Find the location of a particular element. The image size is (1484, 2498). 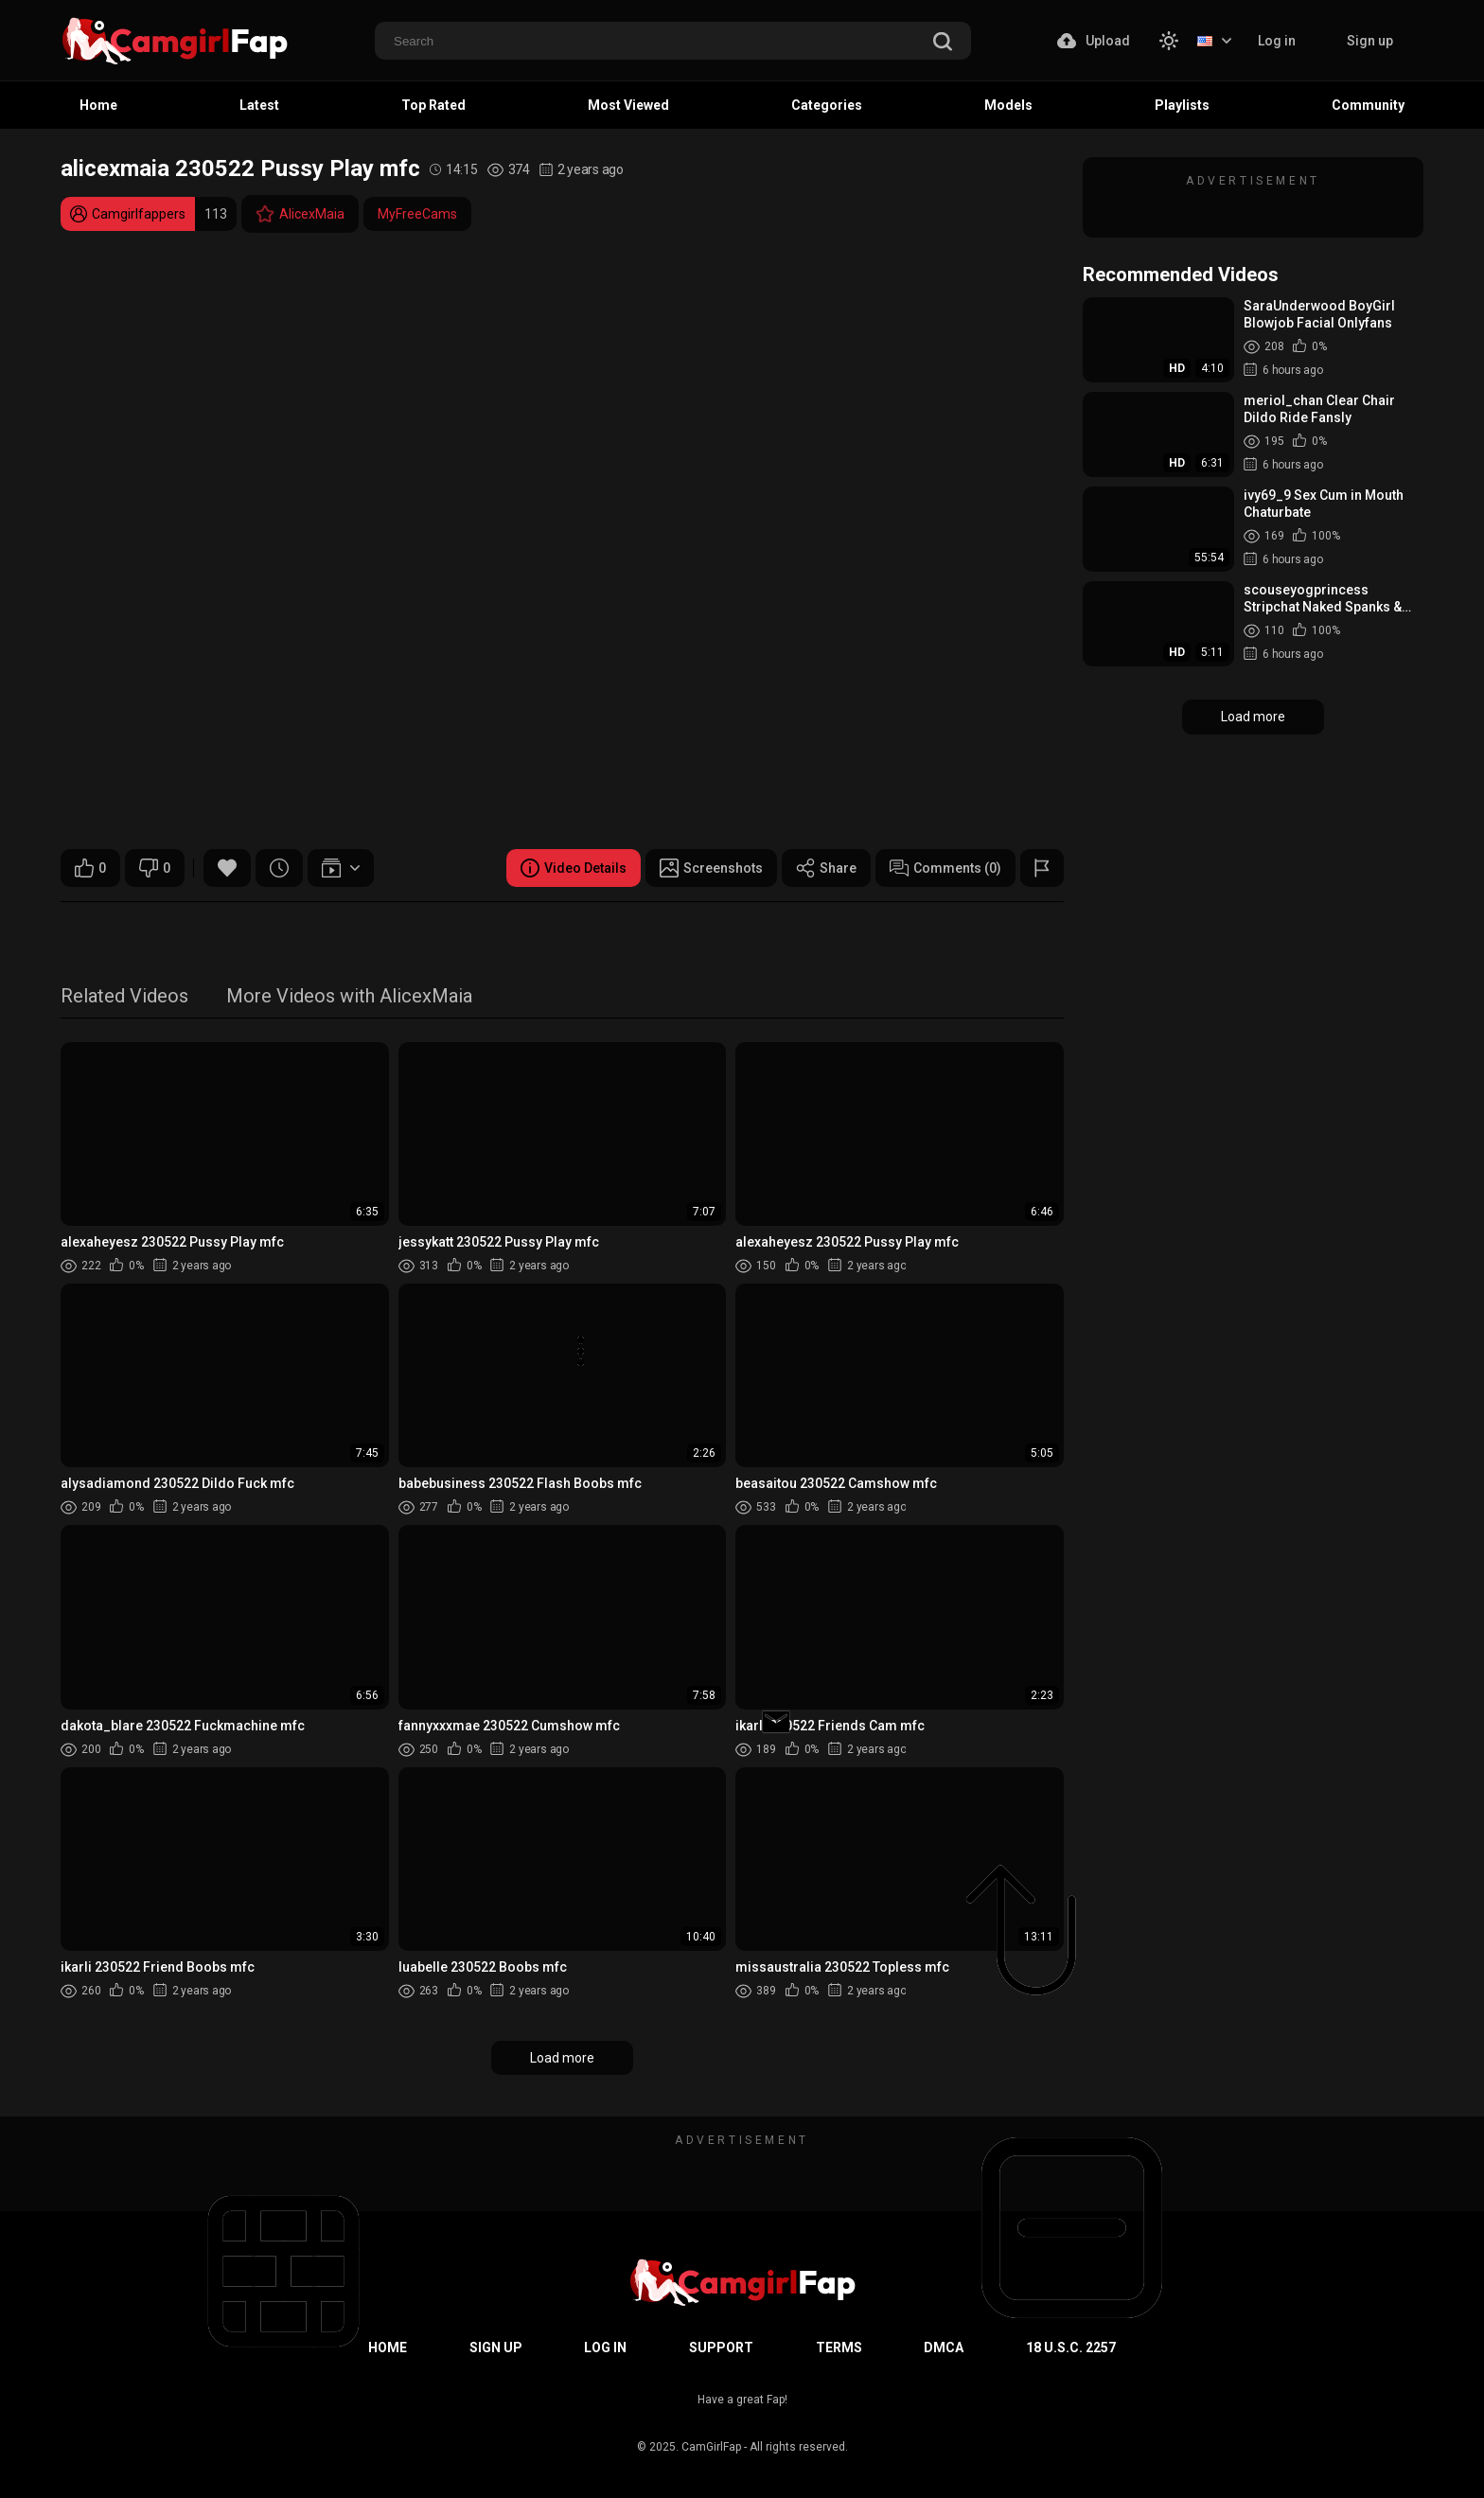

mark message as unread is located at coordinates (776, 1722).